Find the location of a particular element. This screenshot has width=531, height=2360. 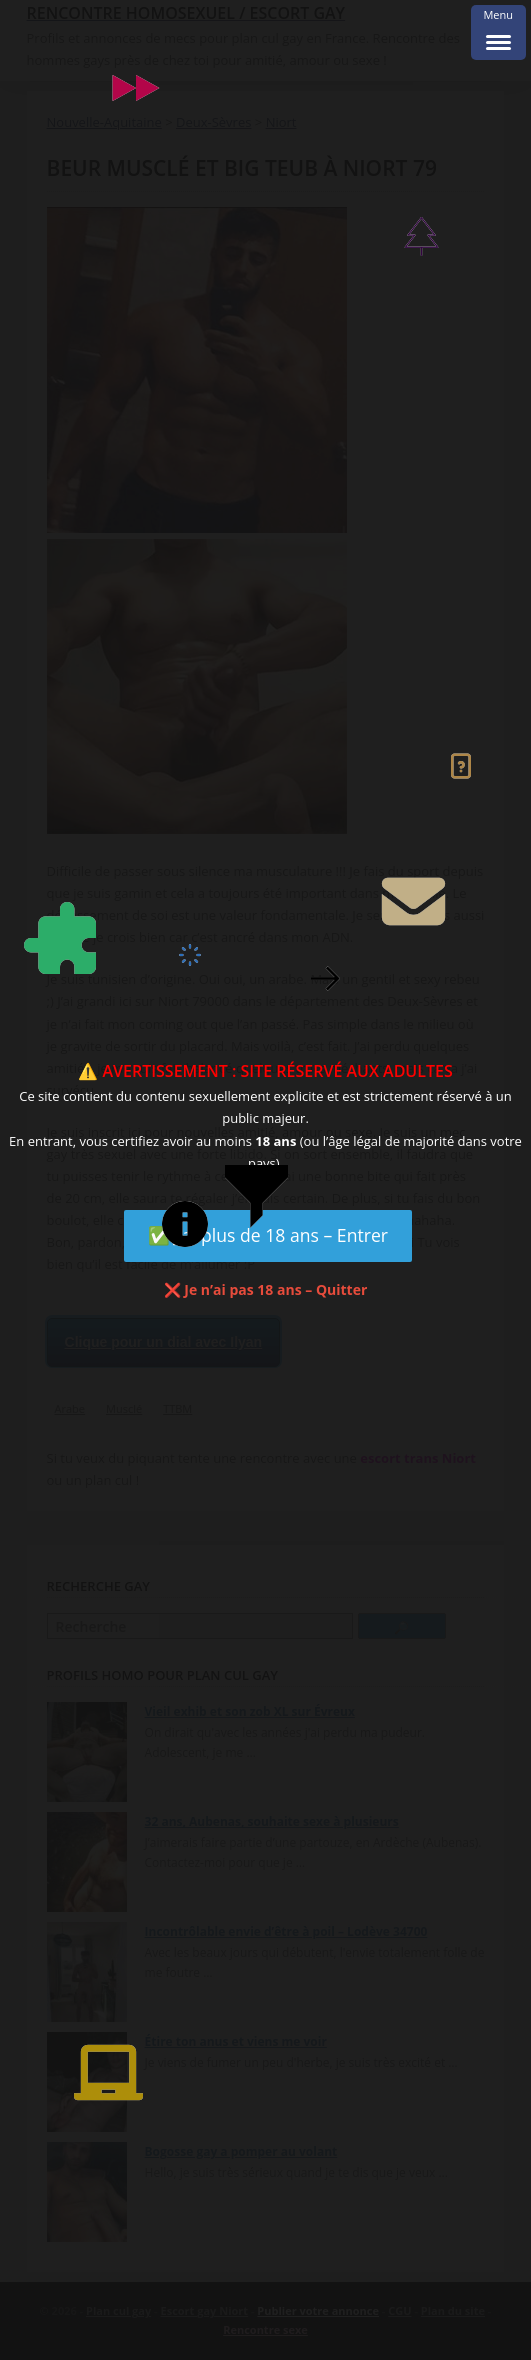

access nature or outdoor-related content is located at coordinates (421, 236).